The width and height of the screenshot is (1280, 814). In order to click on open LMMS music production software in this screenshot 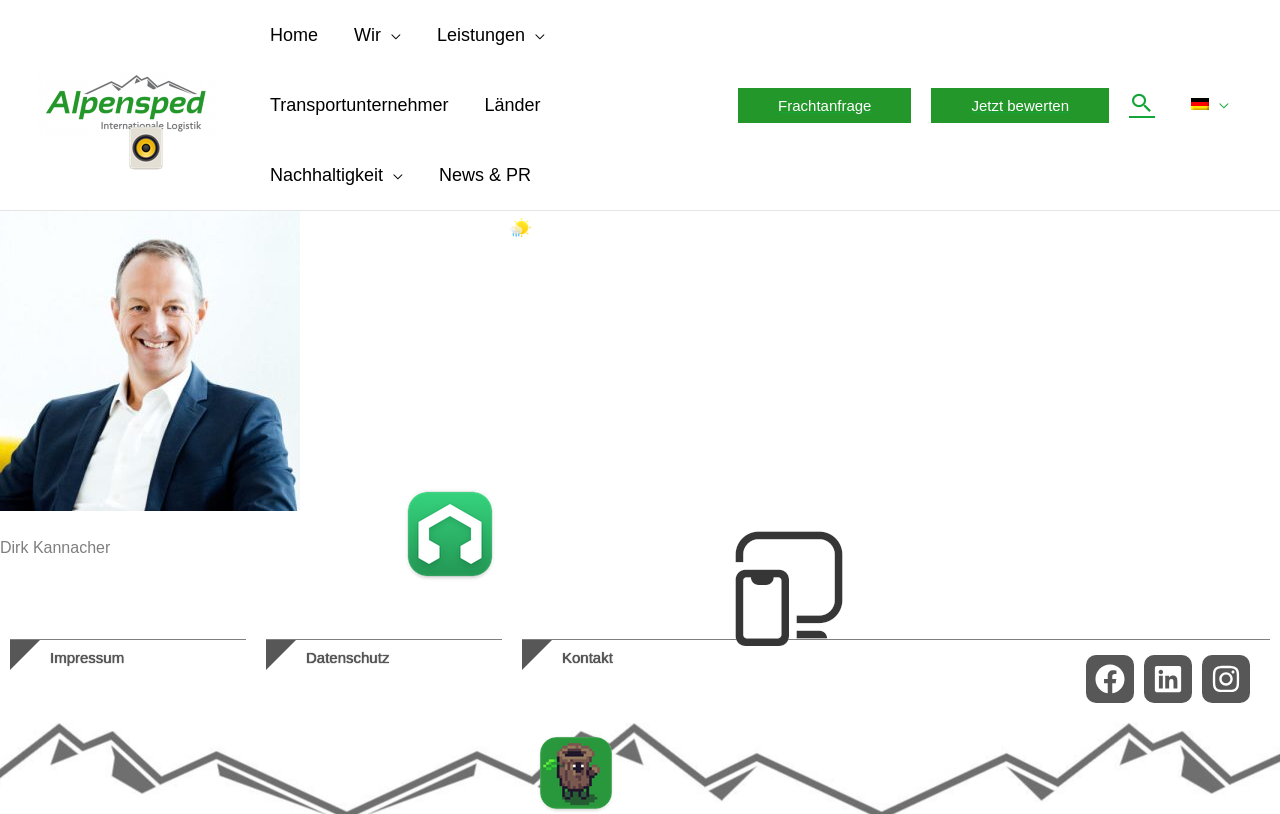, I will do `click(450, 534)`.